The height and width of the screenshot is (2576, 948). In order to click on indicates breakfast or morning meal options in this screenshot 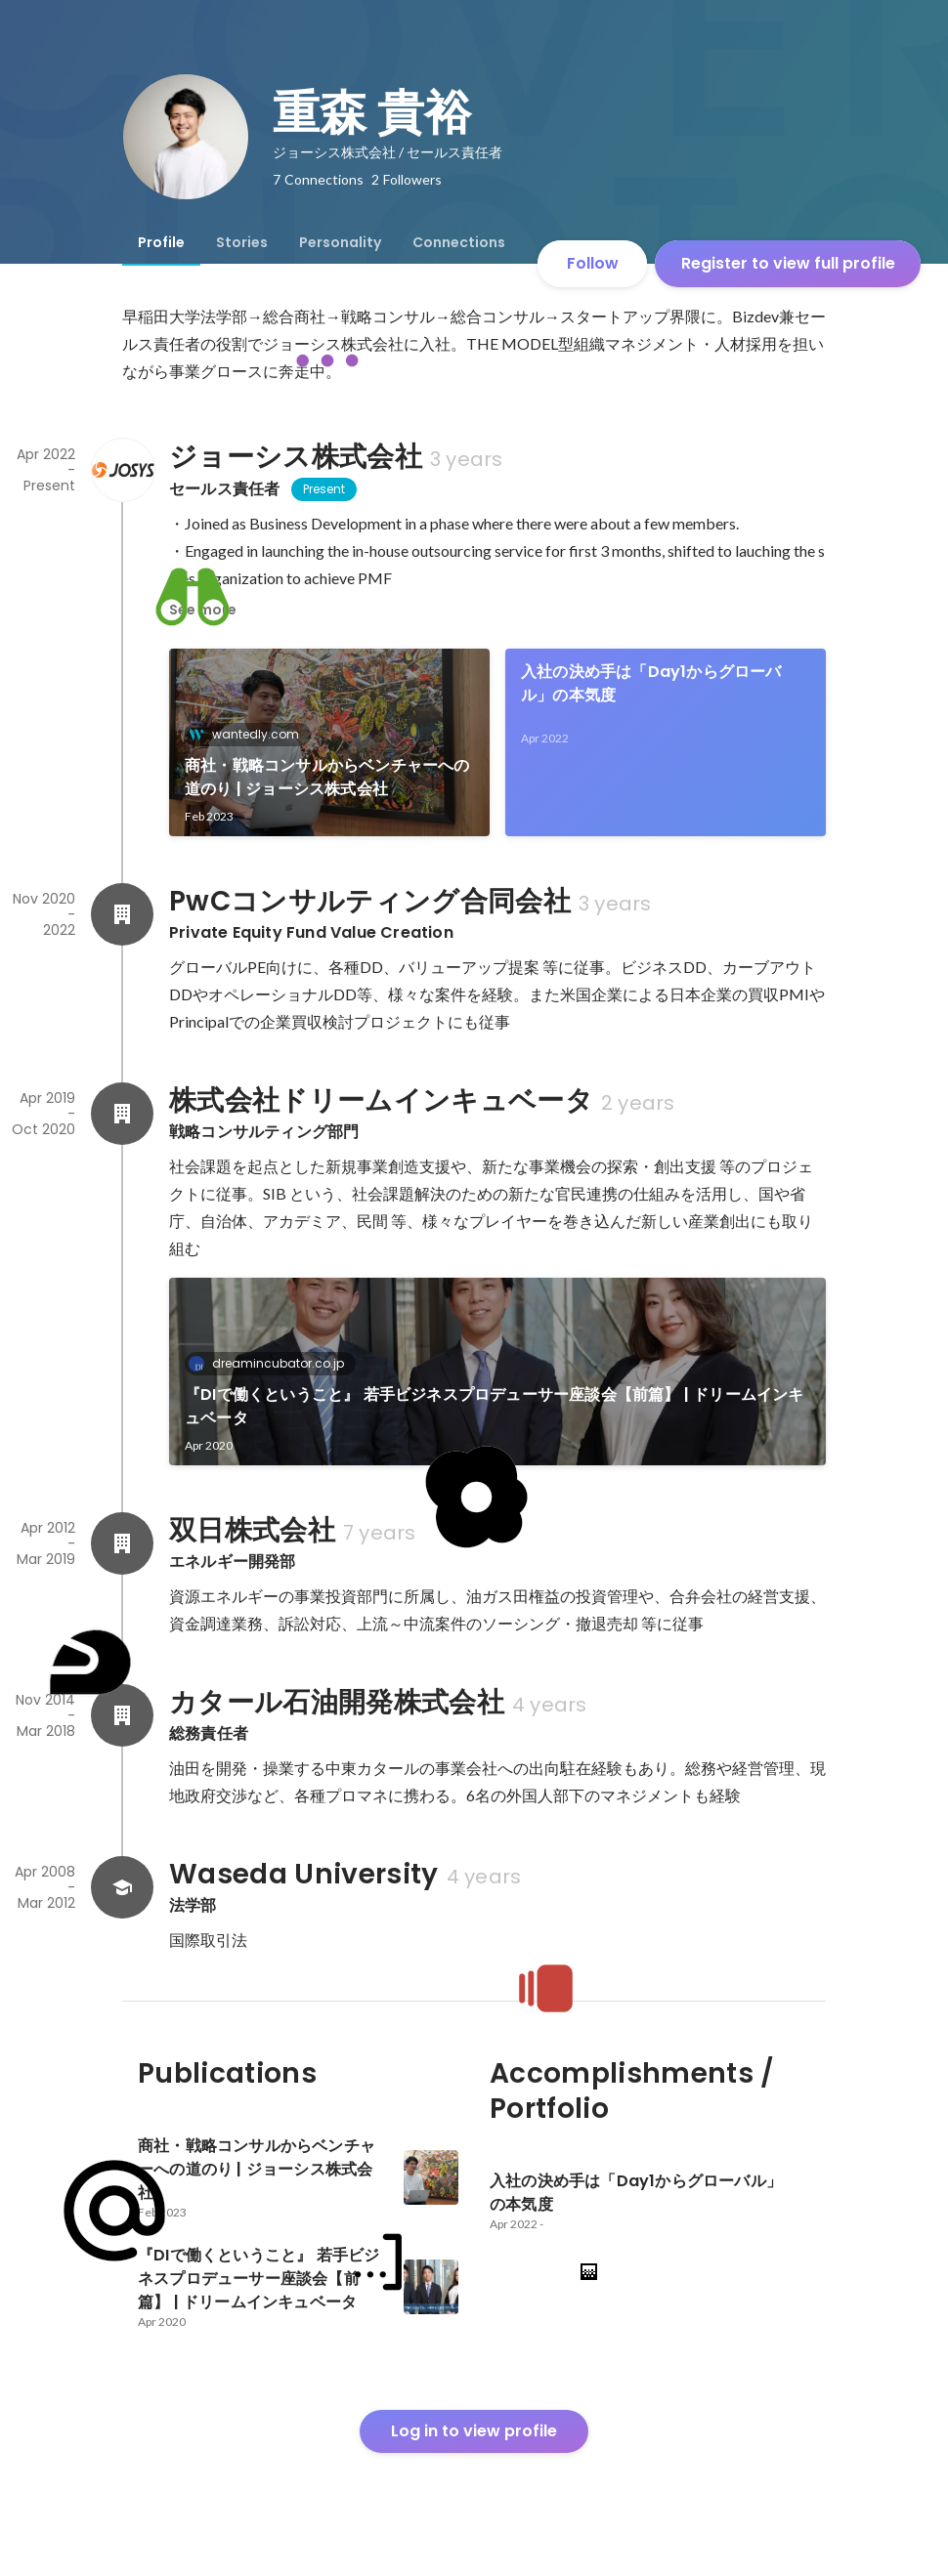, I will do `click(476, 1497)`.